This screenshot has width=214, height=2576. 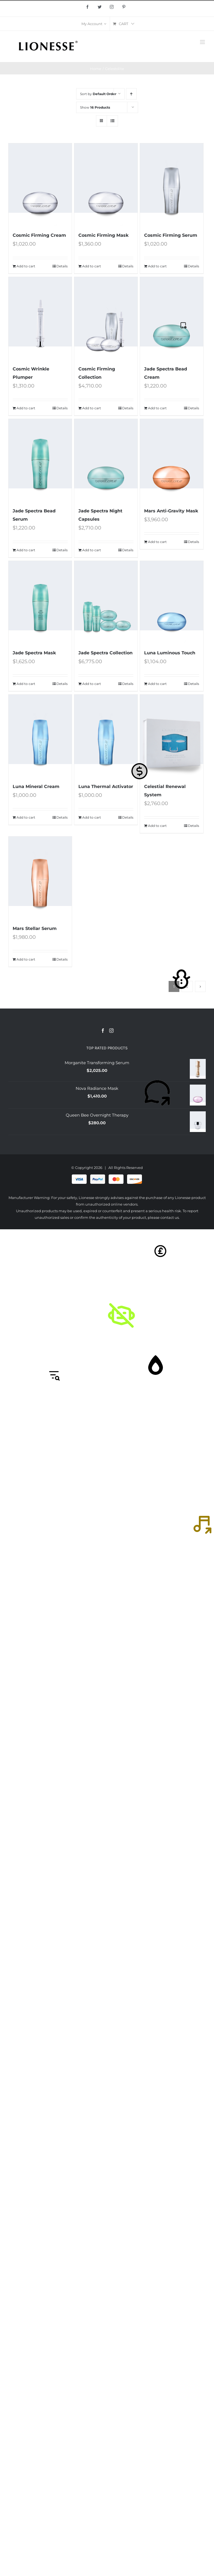 What do you see at coordinates (157, 1091) in the screenshot?
I see `share this conversation` at bounding box center [157, 1091].